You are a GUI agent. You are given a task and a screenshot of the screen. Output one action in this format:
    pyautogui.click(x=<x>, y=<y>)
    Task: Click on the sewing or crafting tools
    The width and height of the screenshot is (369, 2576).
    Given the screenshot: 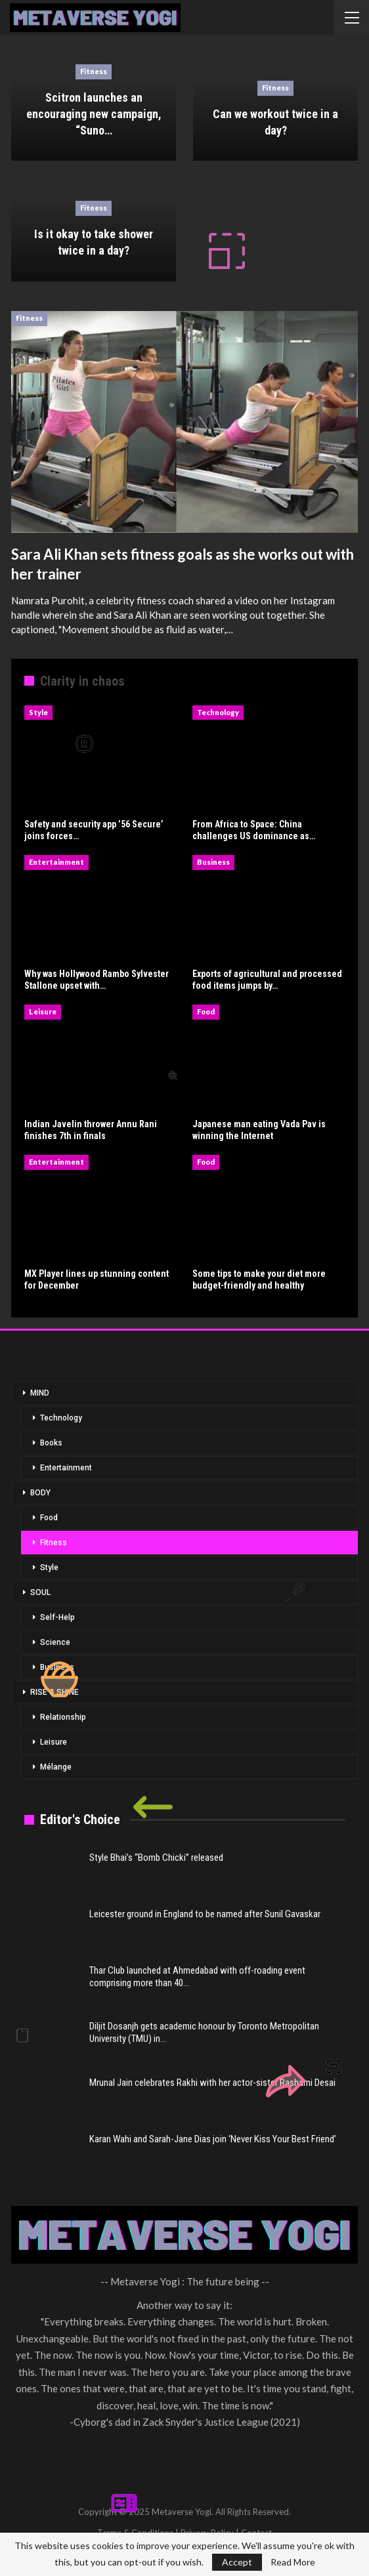 What is the action you would take?
    pyautogui.click(x=295, y=1592)
    